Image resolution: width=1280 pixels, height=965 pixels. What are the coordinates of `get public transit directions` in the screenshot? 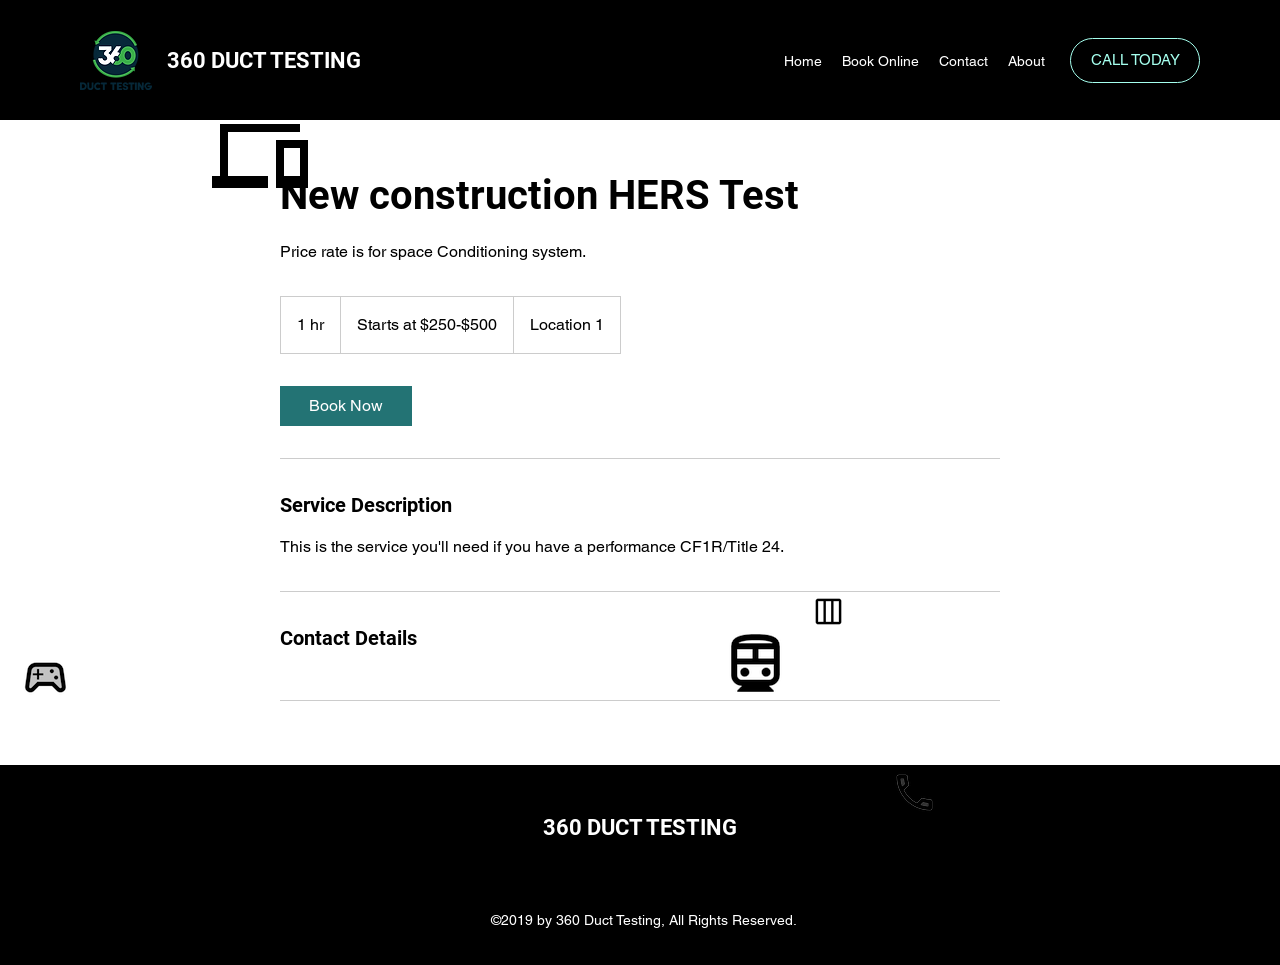 It's located at (755, 664).